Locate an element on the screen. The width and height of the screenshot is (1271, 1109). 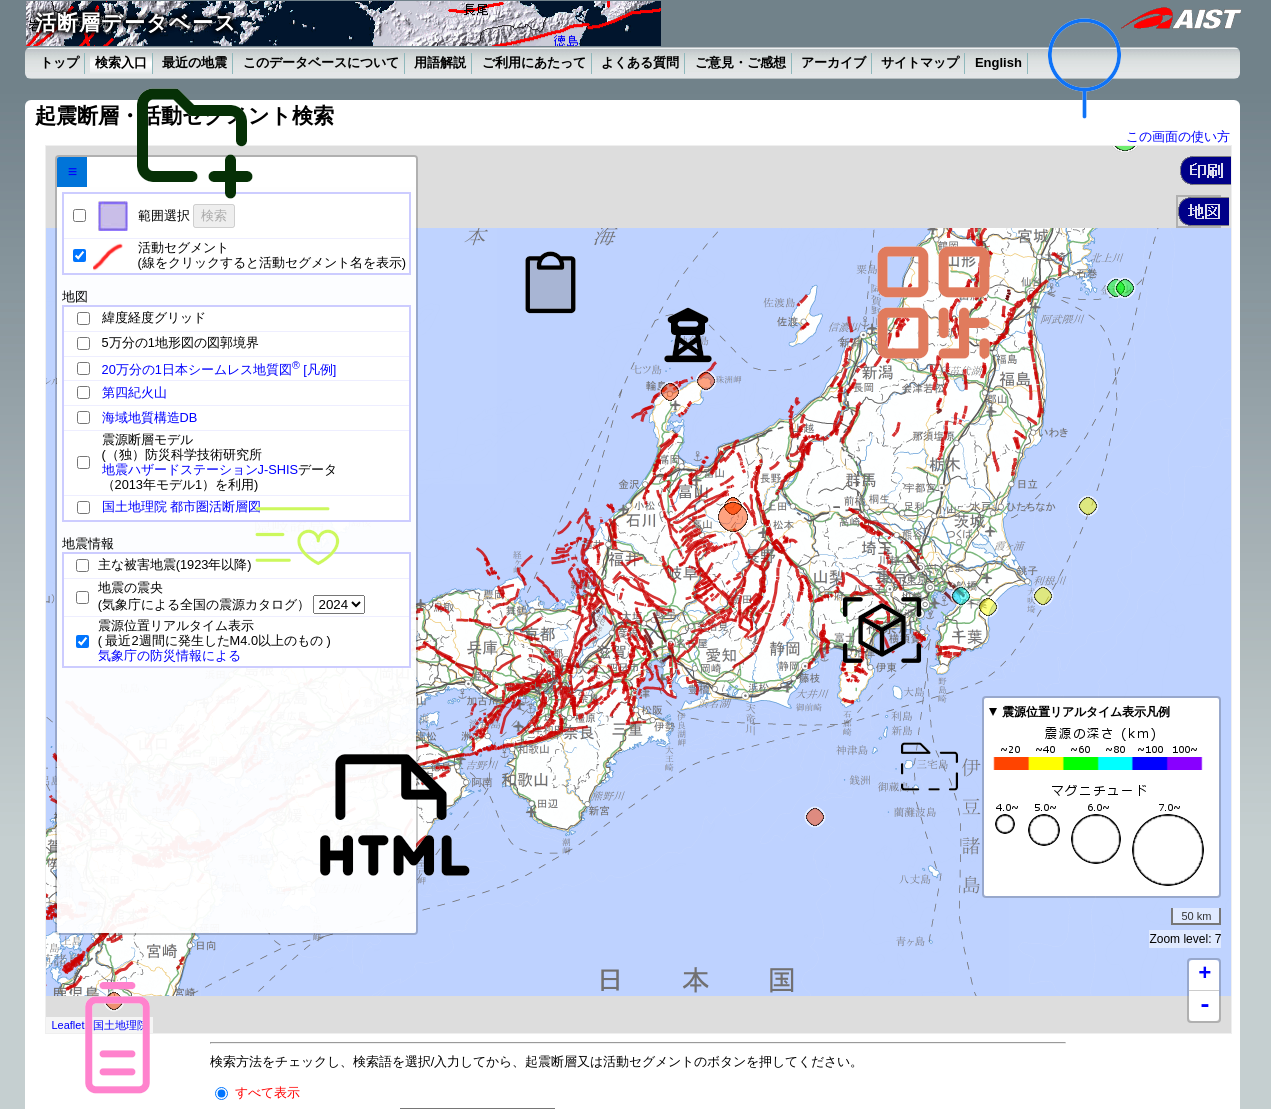
indicates medium battery level is located at coordinates (117, 1039).